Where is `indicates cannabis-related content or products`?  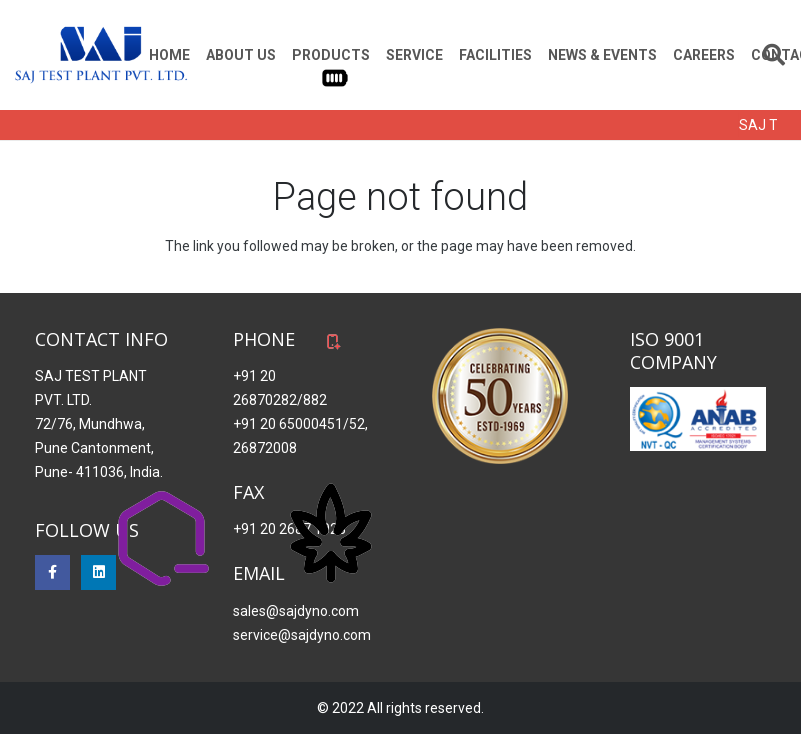
indicates cannabis-related content or products is located at coordinates (331, 533).